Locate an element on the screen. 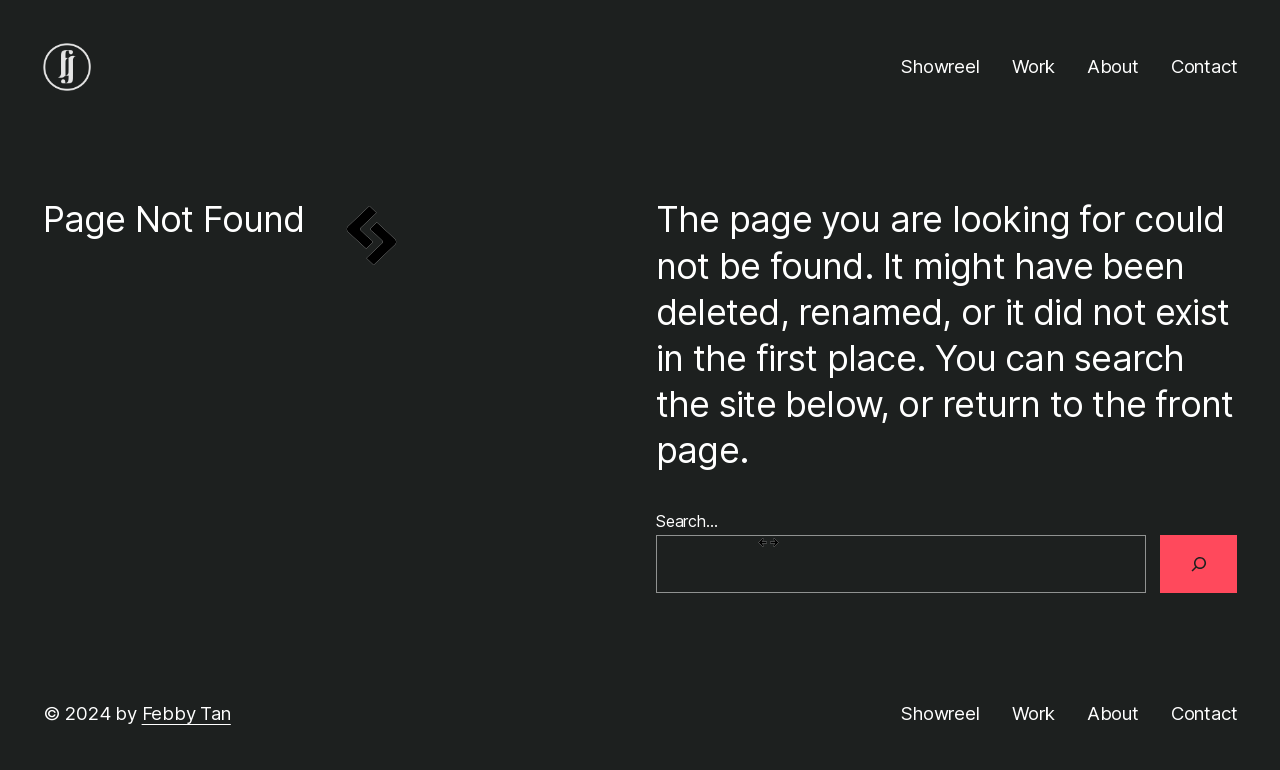 This screenshot has height=770, width=1280. expand content horizontally is located at coordinates (768, 542).